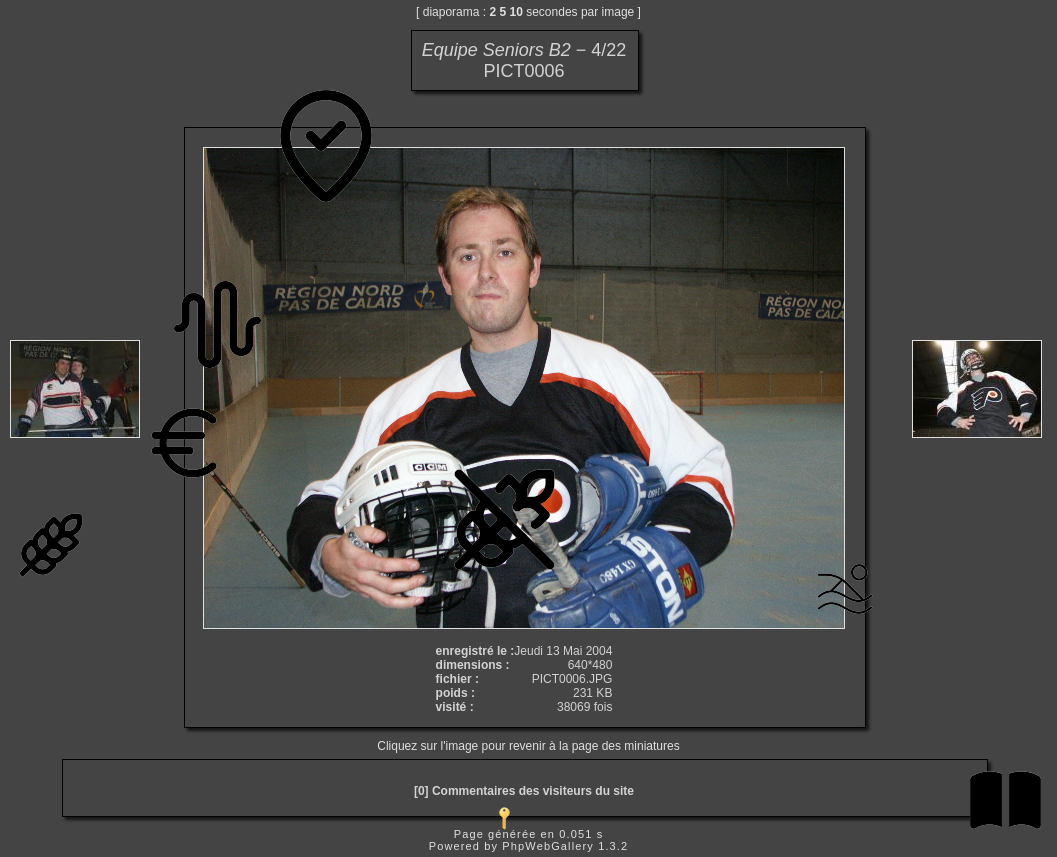 Image resolution: width=1057 pixels, height=857 pixels. I want to click on view or select euro currency, so click(186, 443).